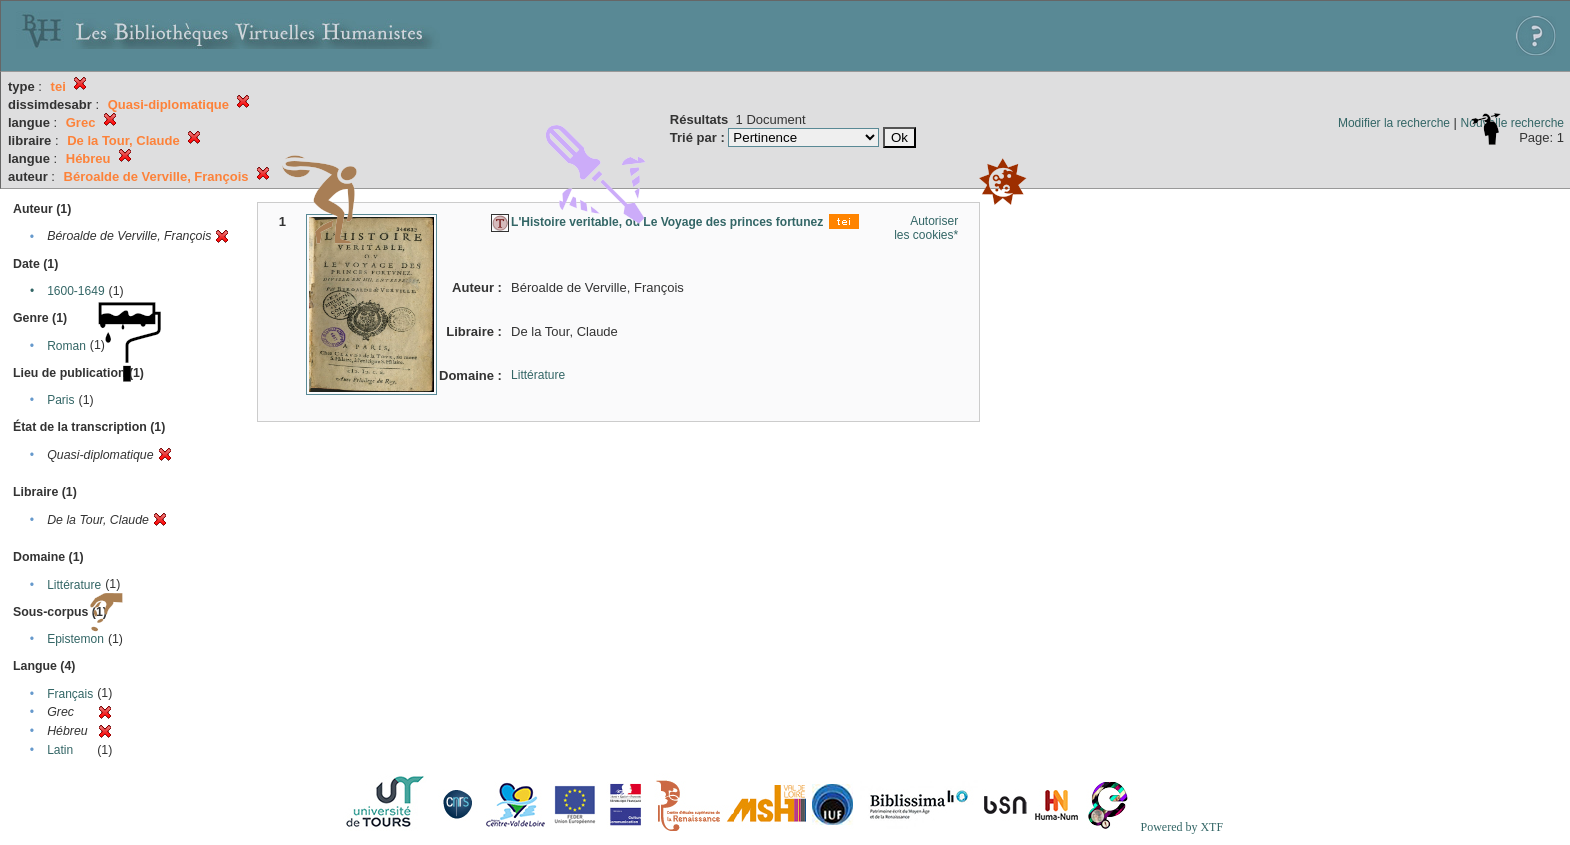  Describe the element at coordinates (1487, 129) in the screenshot. I see `indicates a critical hit or headshot in gameplay` at that location.